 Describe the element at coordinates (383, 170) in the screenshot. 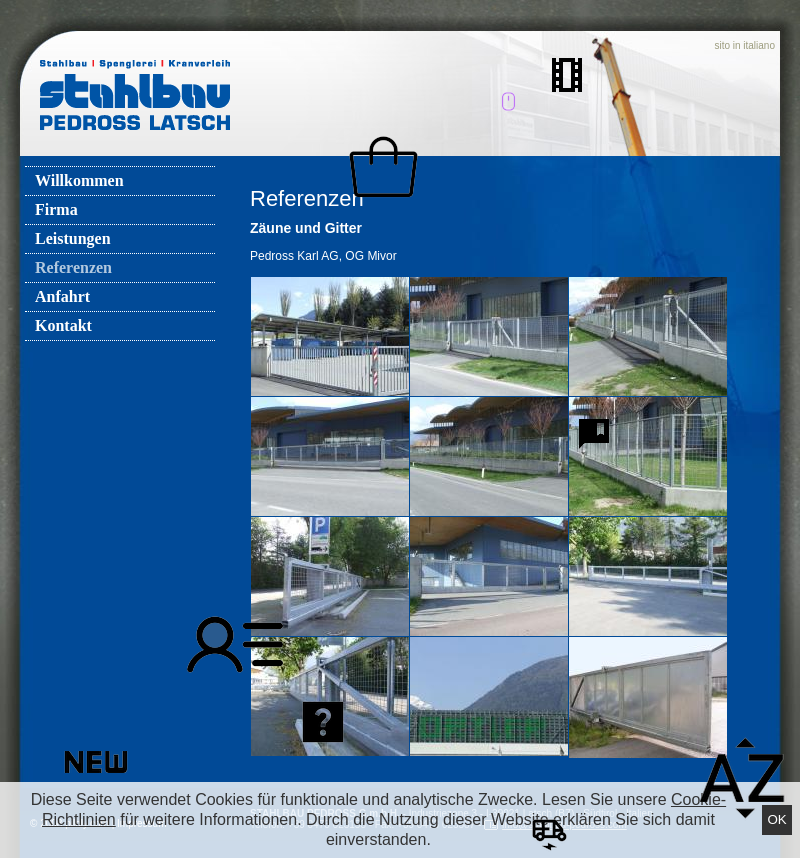

I see `view your shopping bag` at that location.